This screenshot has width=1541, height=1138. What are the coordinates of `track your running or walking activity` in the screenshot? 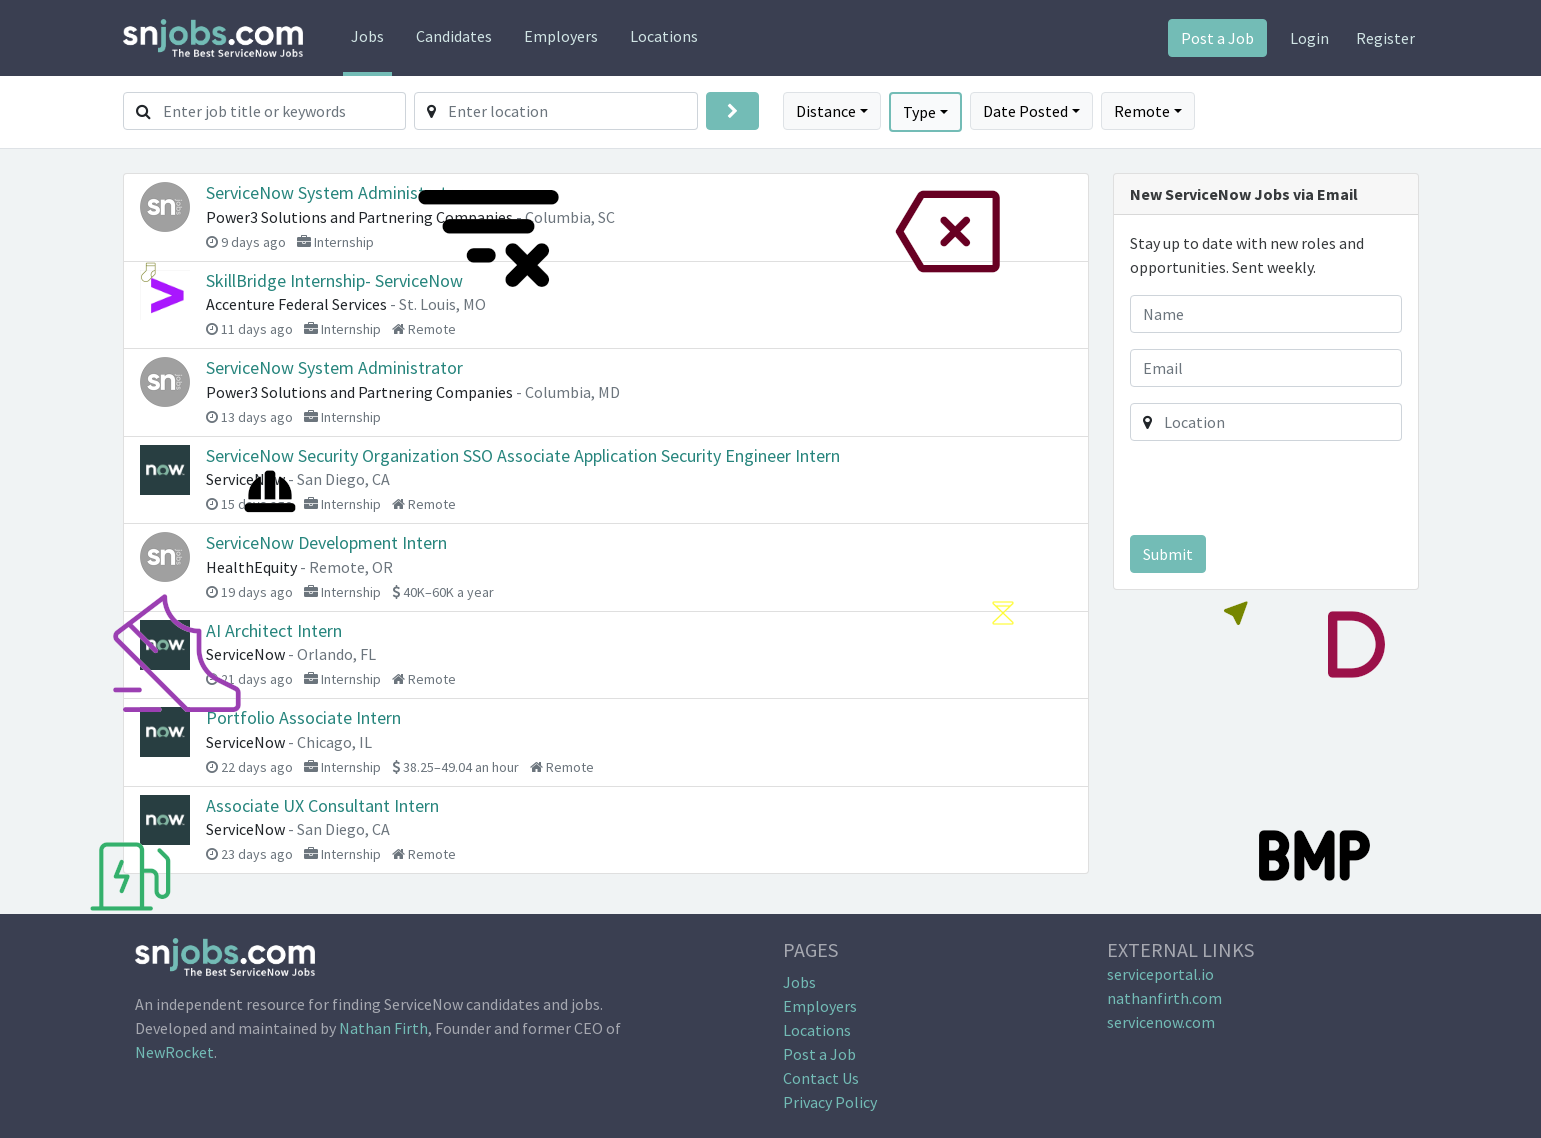 It's located at (174, 660).